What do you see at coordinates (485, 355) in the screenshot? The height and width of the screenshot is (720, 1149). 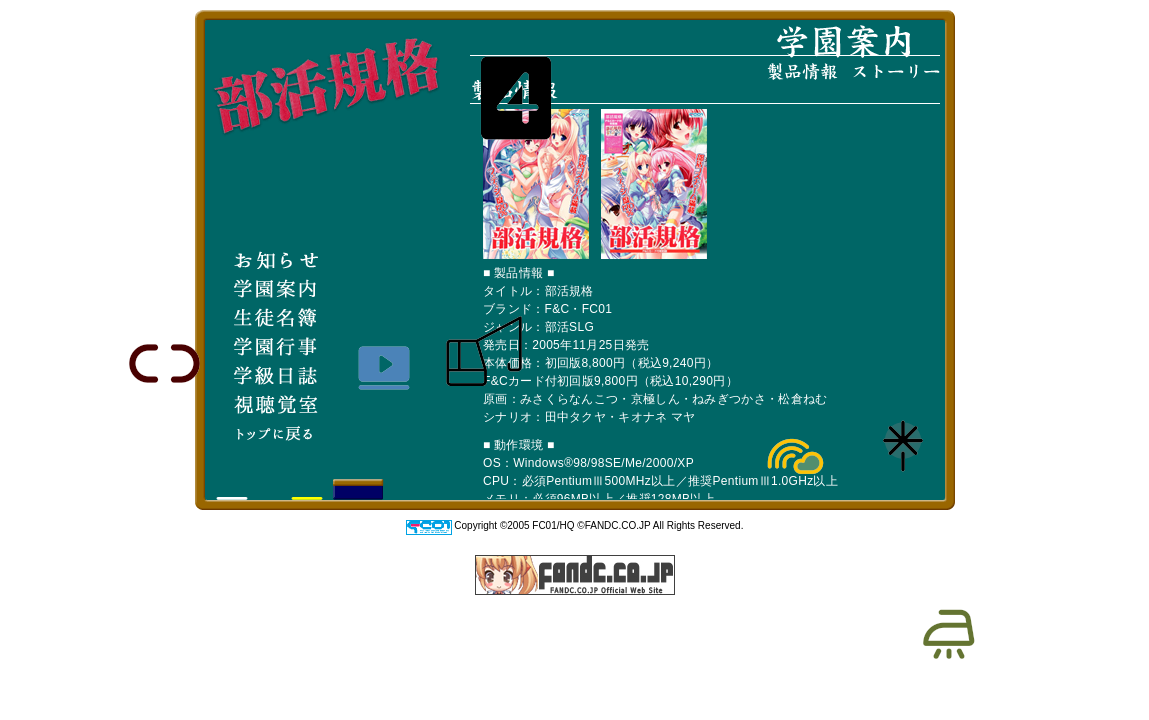 I see `construction or building in progress` at bounding box center [485, 355].